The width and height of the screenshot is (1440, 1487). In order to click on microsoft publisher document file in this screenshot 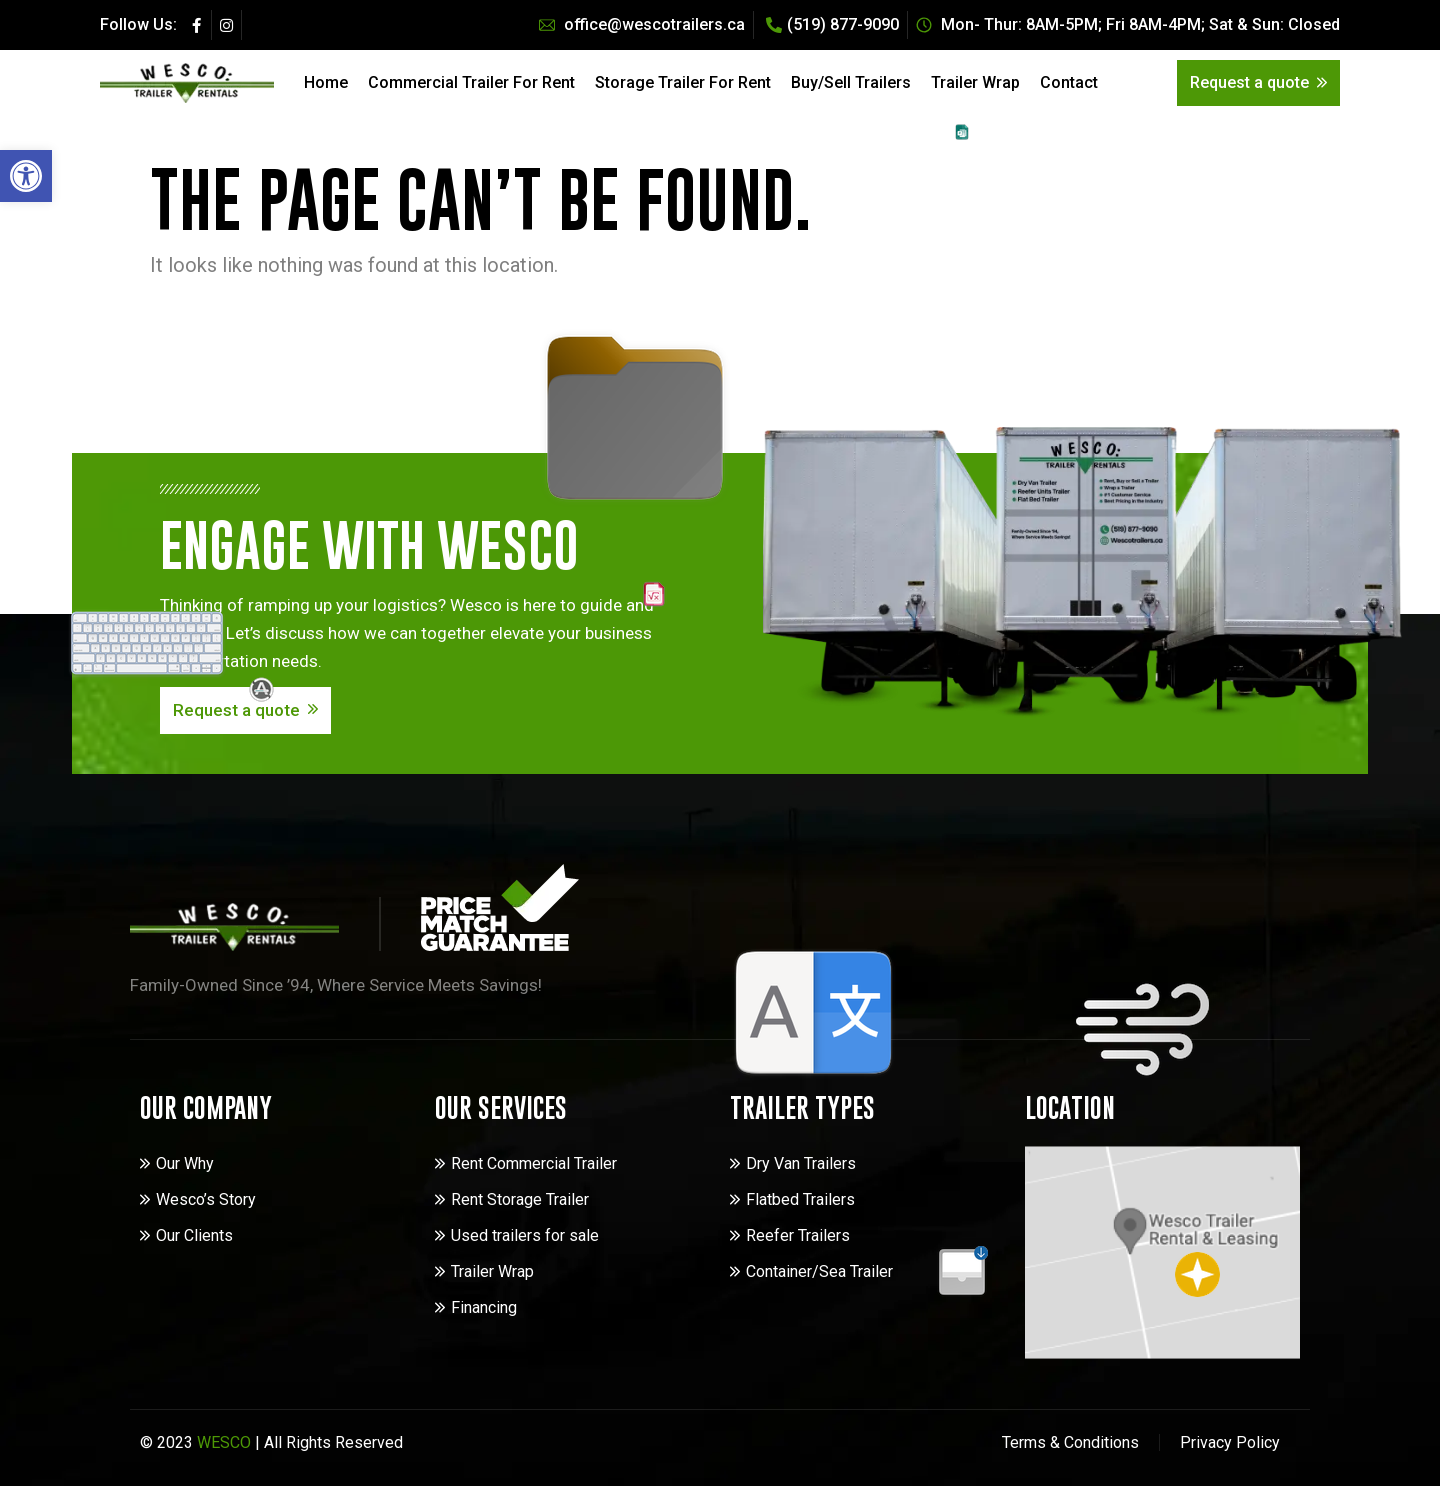, I will do `click(962, 132)`.